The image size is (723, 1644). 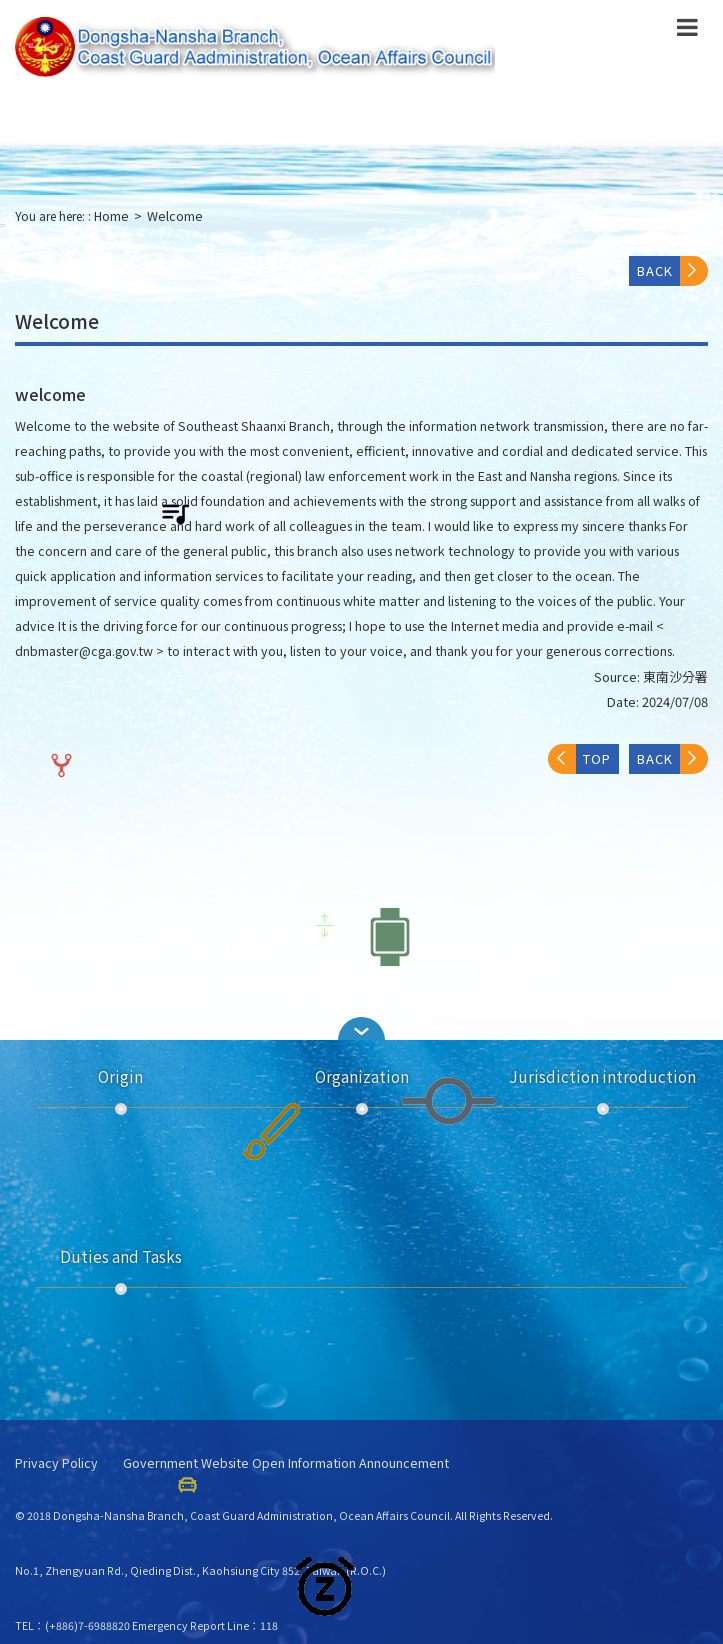 I want to click on expand content vertically, so click(x=324, y=925).